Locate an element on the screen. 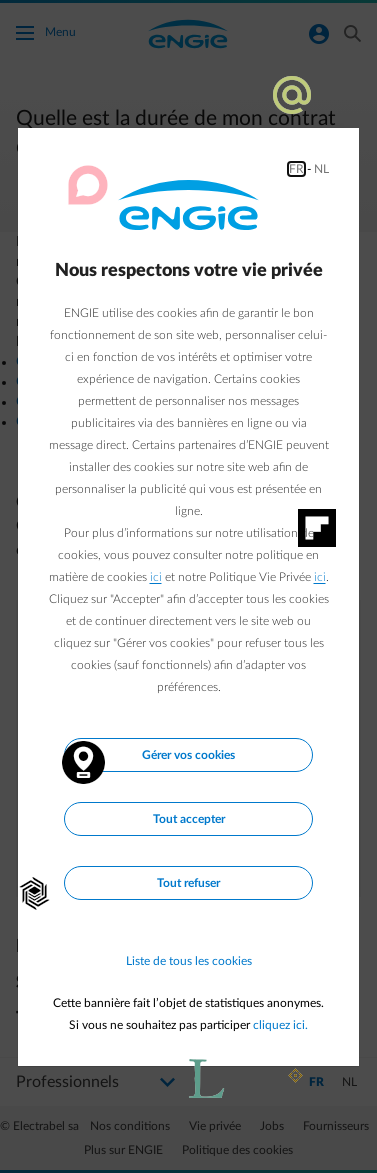  drag to reposition this element is located at coordinates (295, 1075).